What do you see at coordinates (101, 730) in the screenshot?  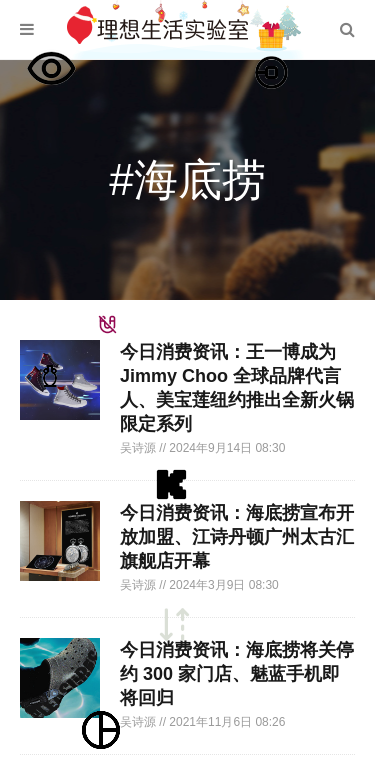 I see `view data breakdown or statistics` at bounding box center [101, 730].